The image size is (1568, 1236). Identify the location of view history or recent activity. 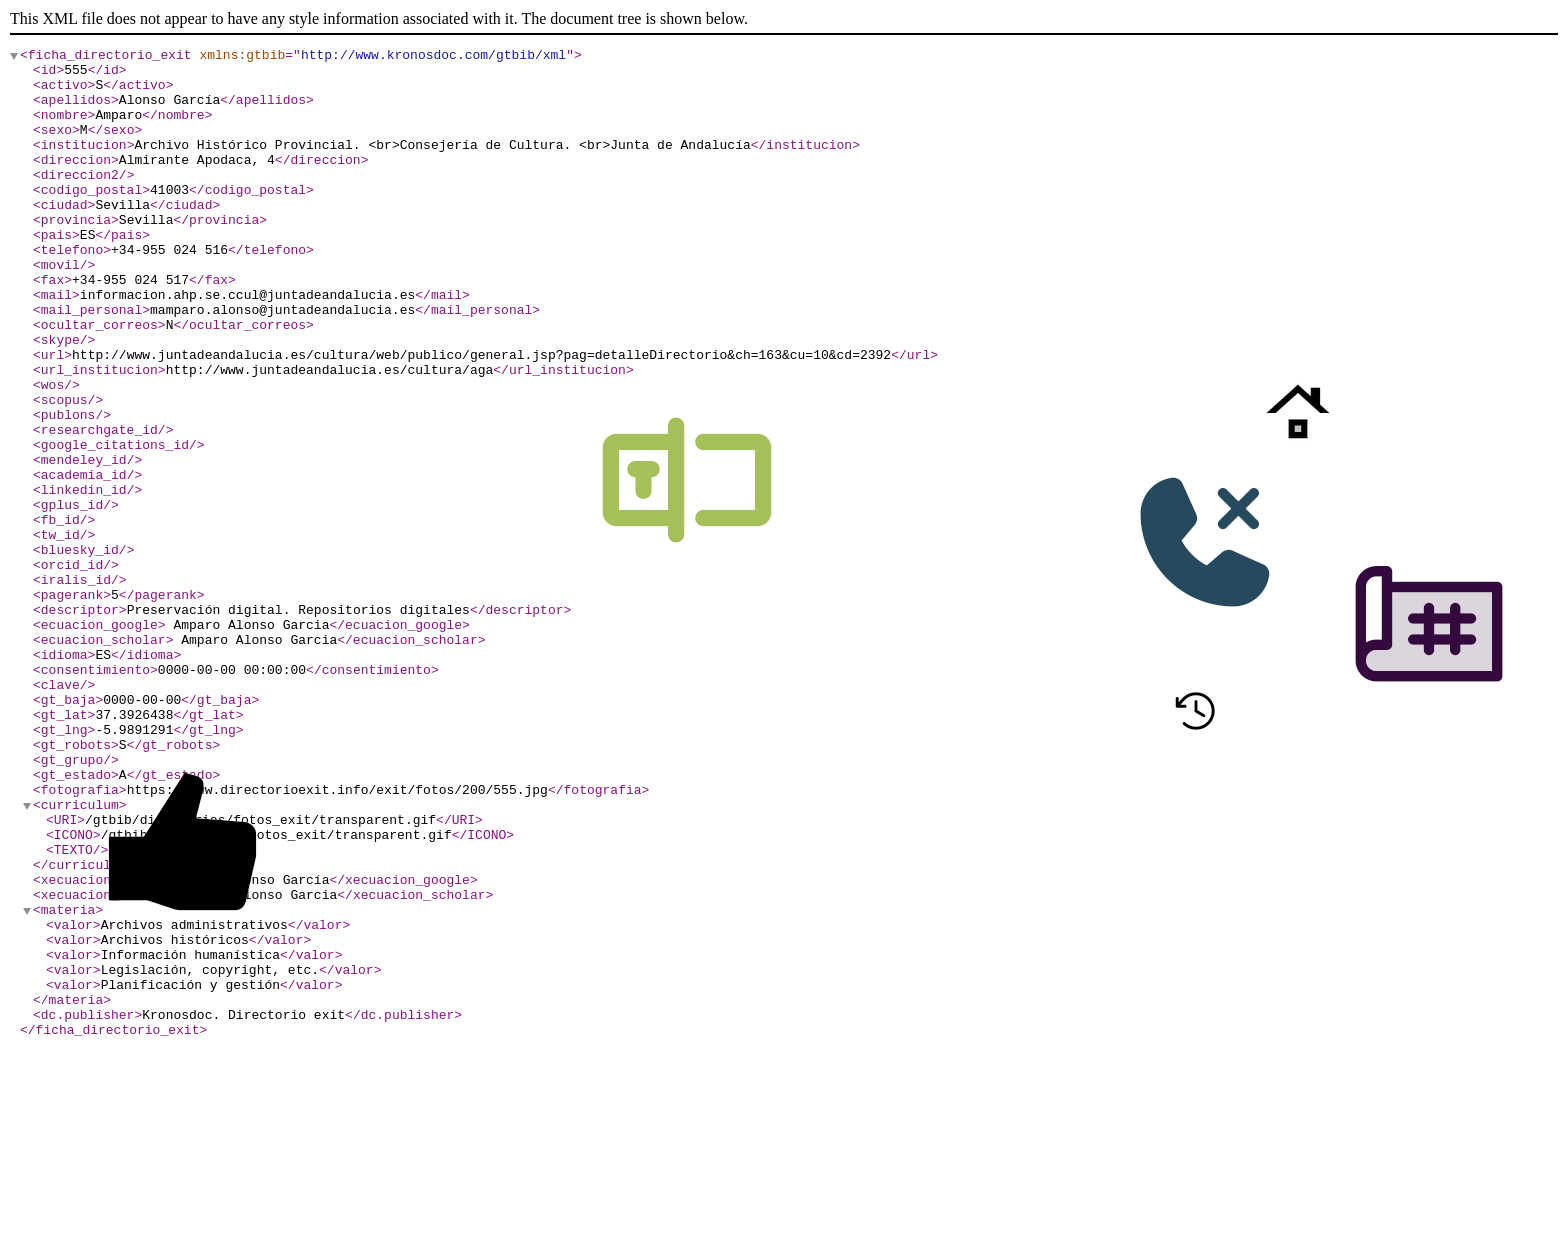
(1196, 711).